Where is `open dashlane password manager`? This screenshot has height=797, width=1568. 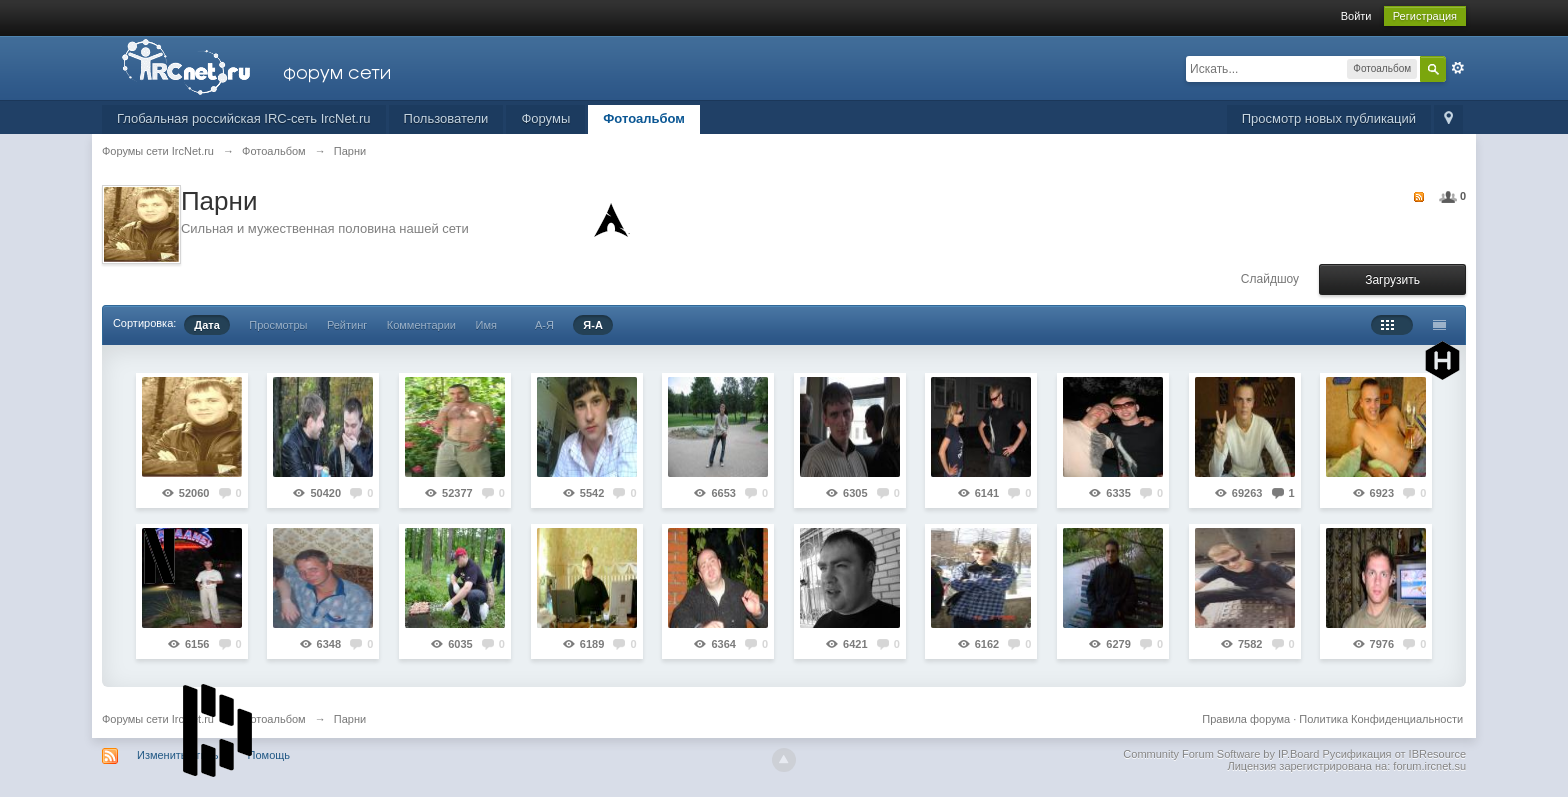
open dashlane password manager is located at coordinates (217, 730).